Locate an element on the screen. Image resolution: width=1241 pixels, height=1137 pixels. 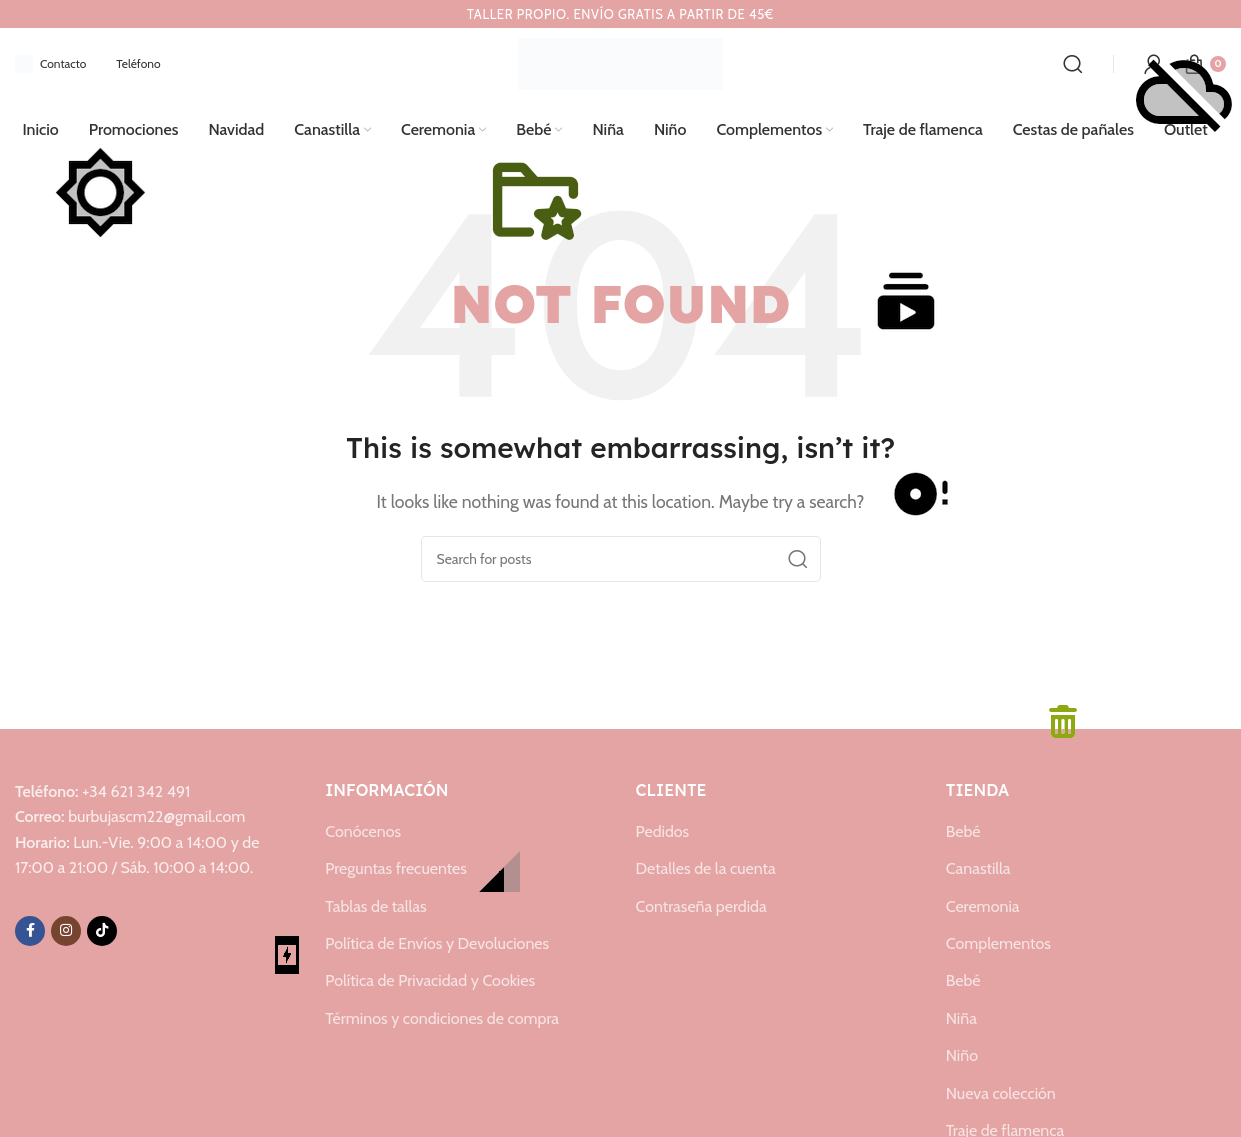
decrease screen brightness is located at coordinates (100, 192).